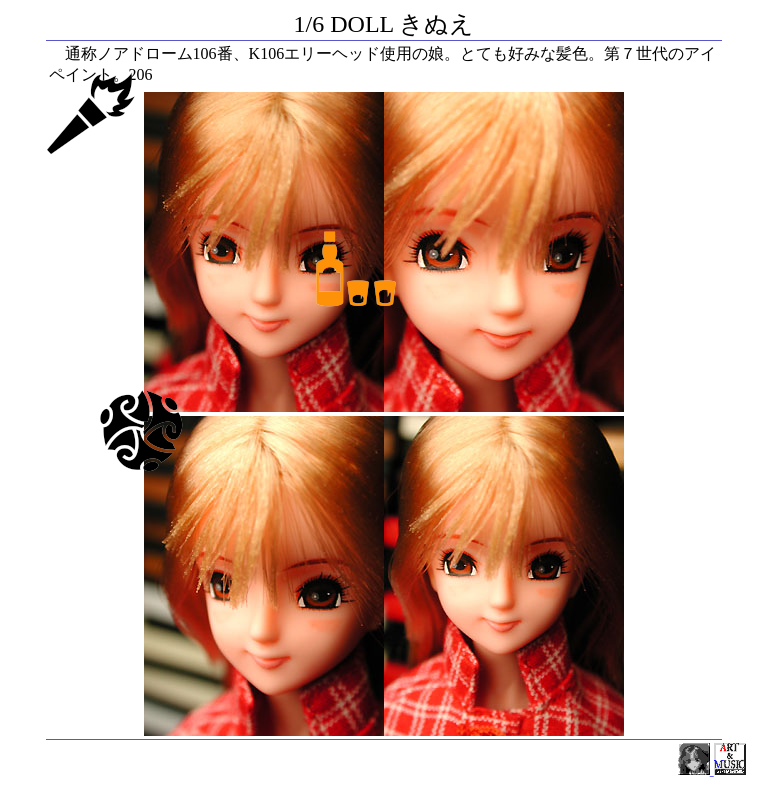 The width and height of the screenshot is (768, 790). I want to click on farming or agriculture category in a game, so click(141, 430).